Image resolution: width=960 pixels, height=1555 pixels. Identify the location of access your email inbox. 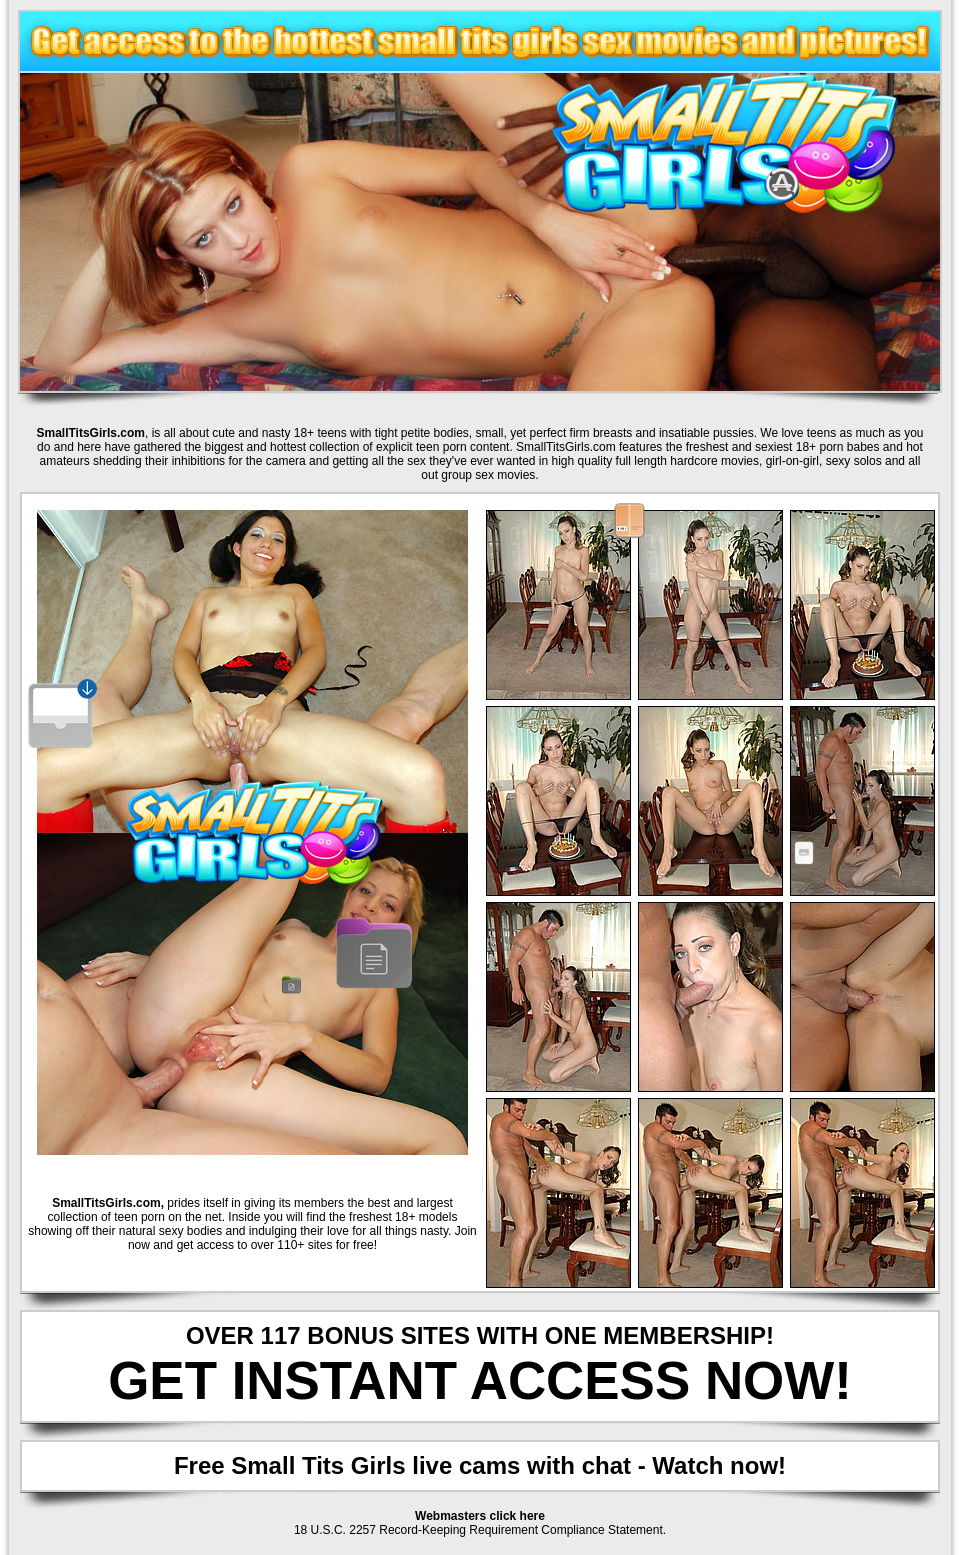
(60, 715).